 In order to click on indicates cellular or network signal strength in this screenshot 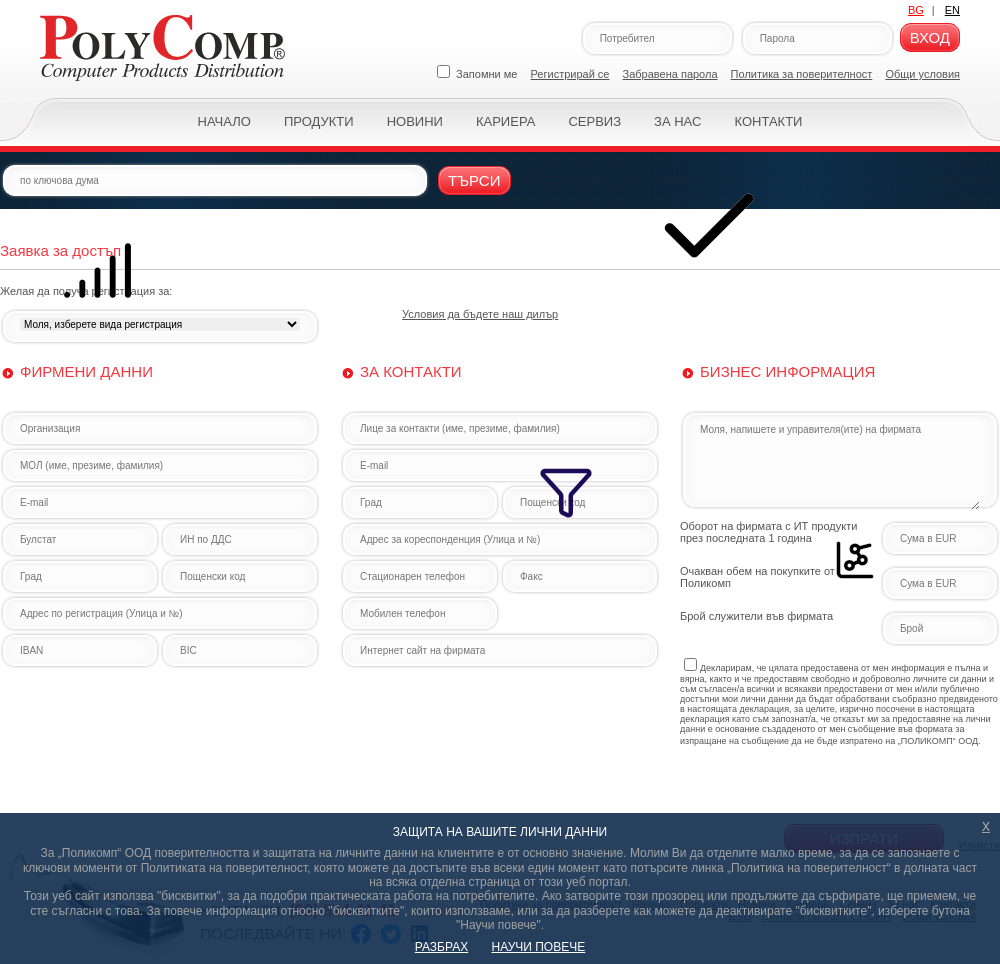, I will do `click(97, 270)`.